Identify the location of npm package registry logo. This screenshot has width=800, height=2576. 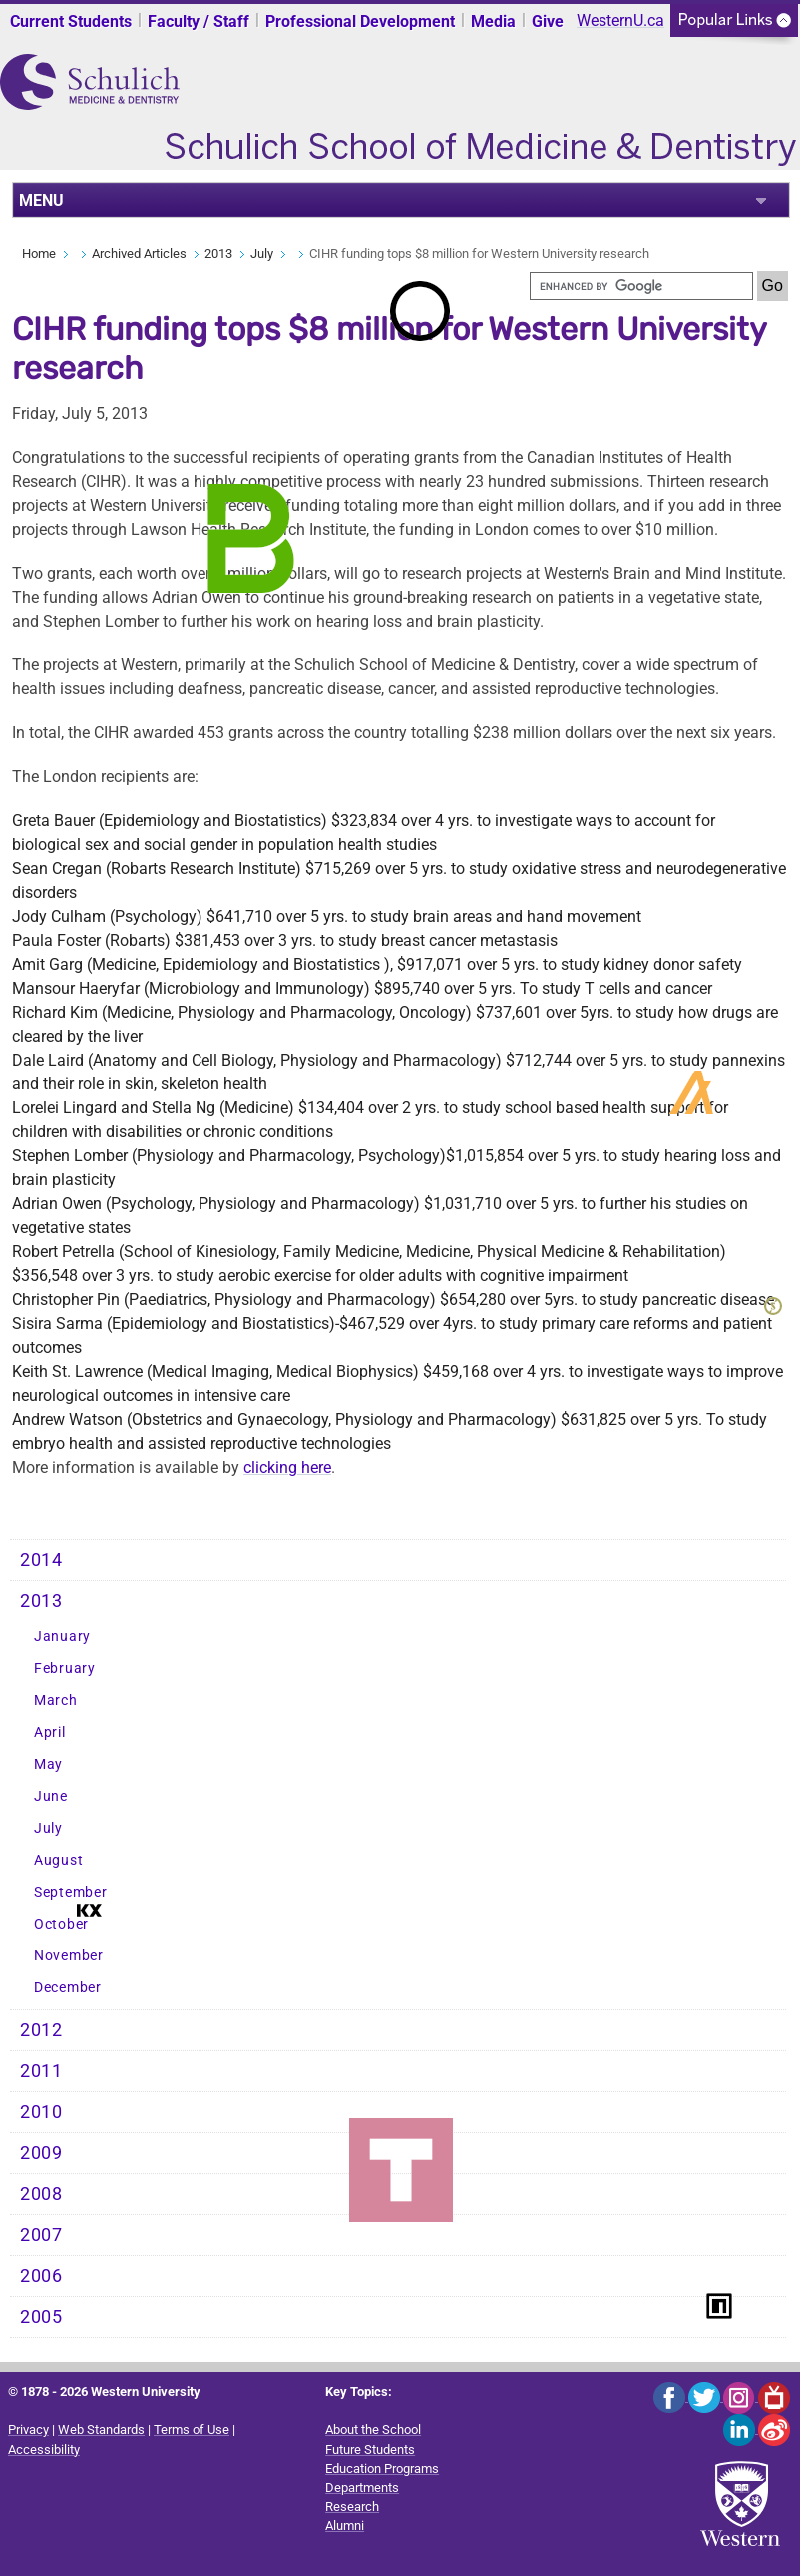
(719, 2306).